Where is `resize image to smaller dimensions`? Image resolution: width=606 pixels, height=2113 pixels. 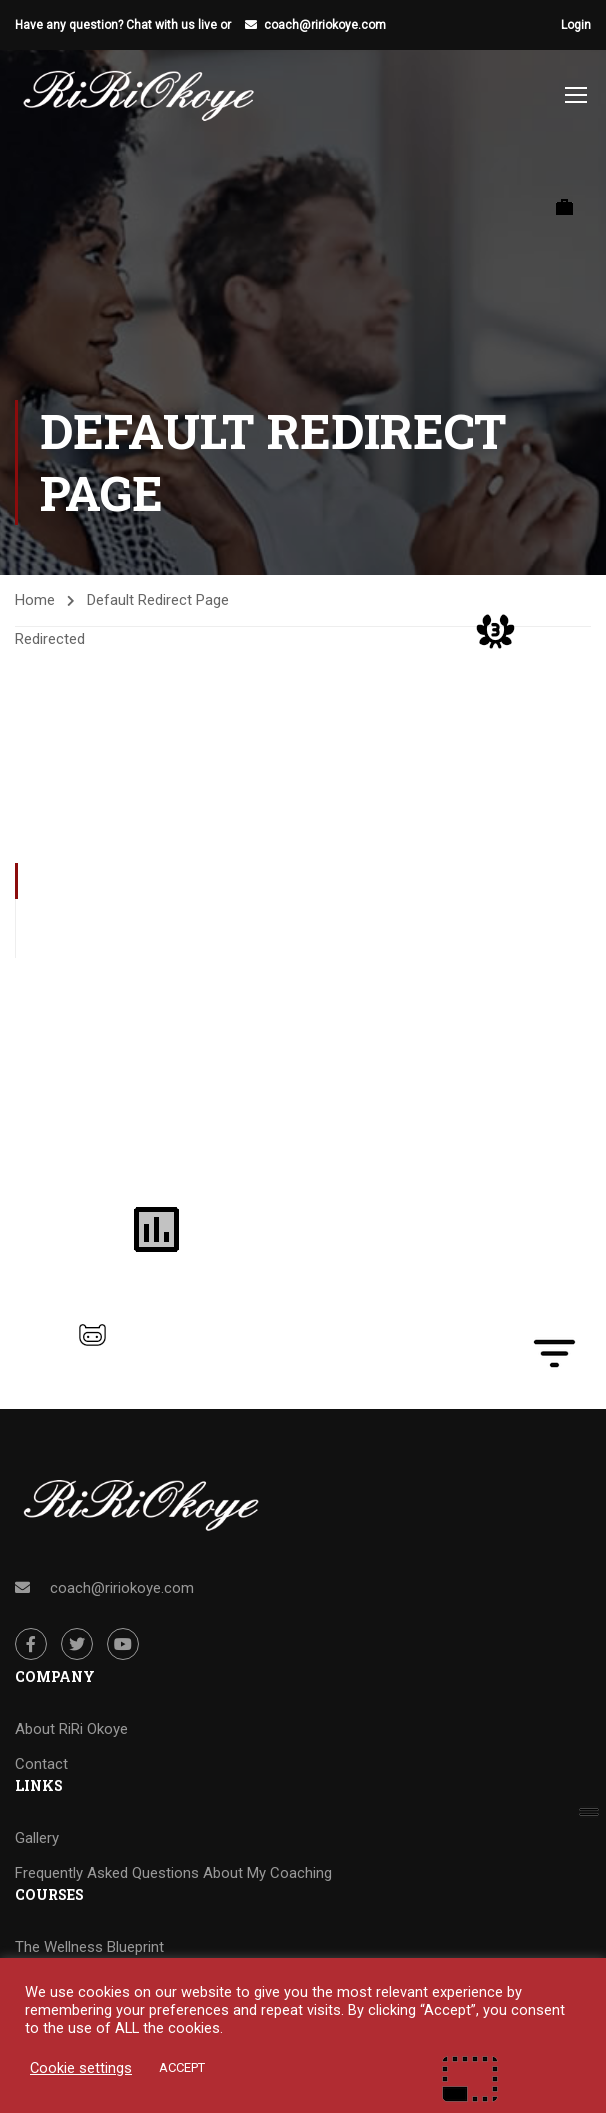 resize image to smaller dimensions is located at coordinates (470, 2079).